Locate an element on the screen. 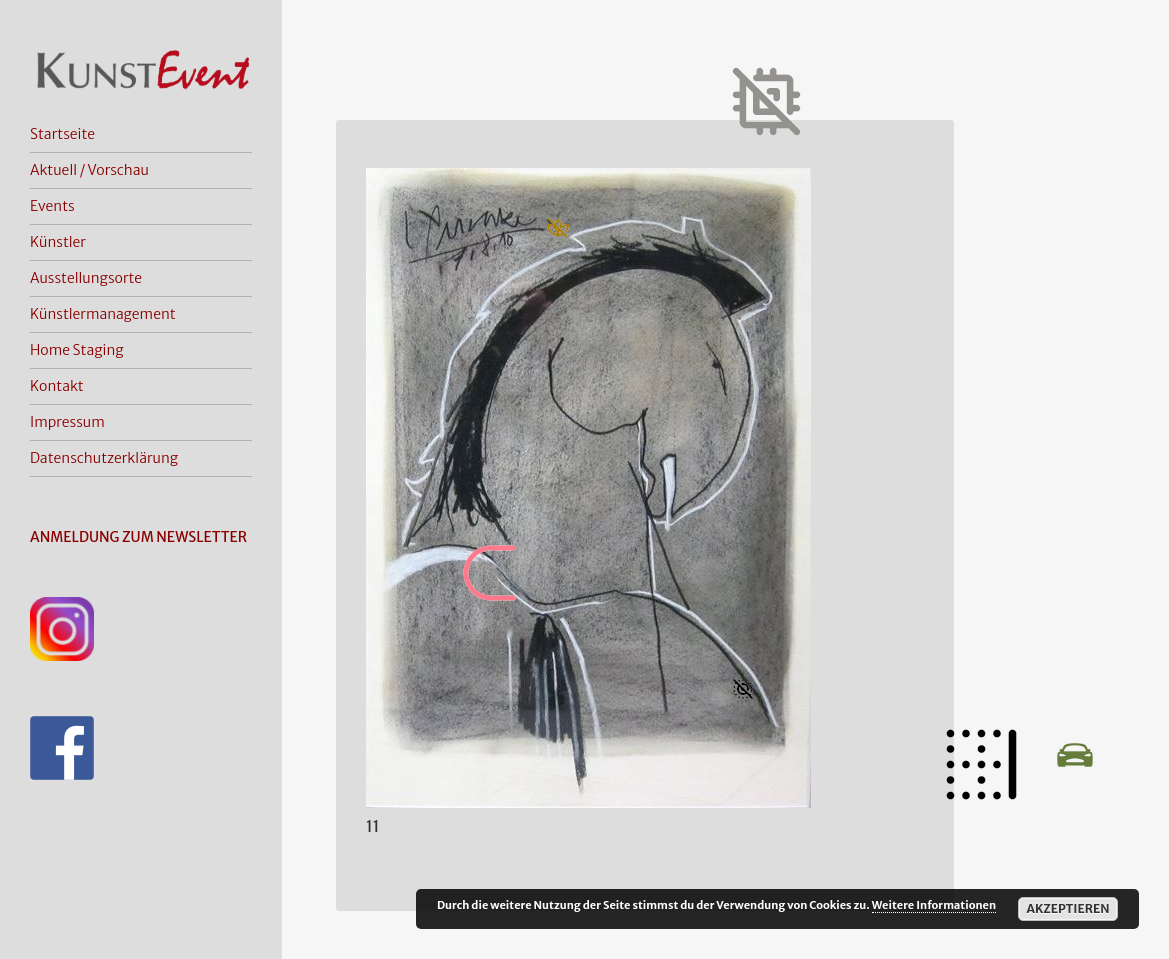  indicates a proper subset relationship in mathematical notation is located at coordinates (491, 573).